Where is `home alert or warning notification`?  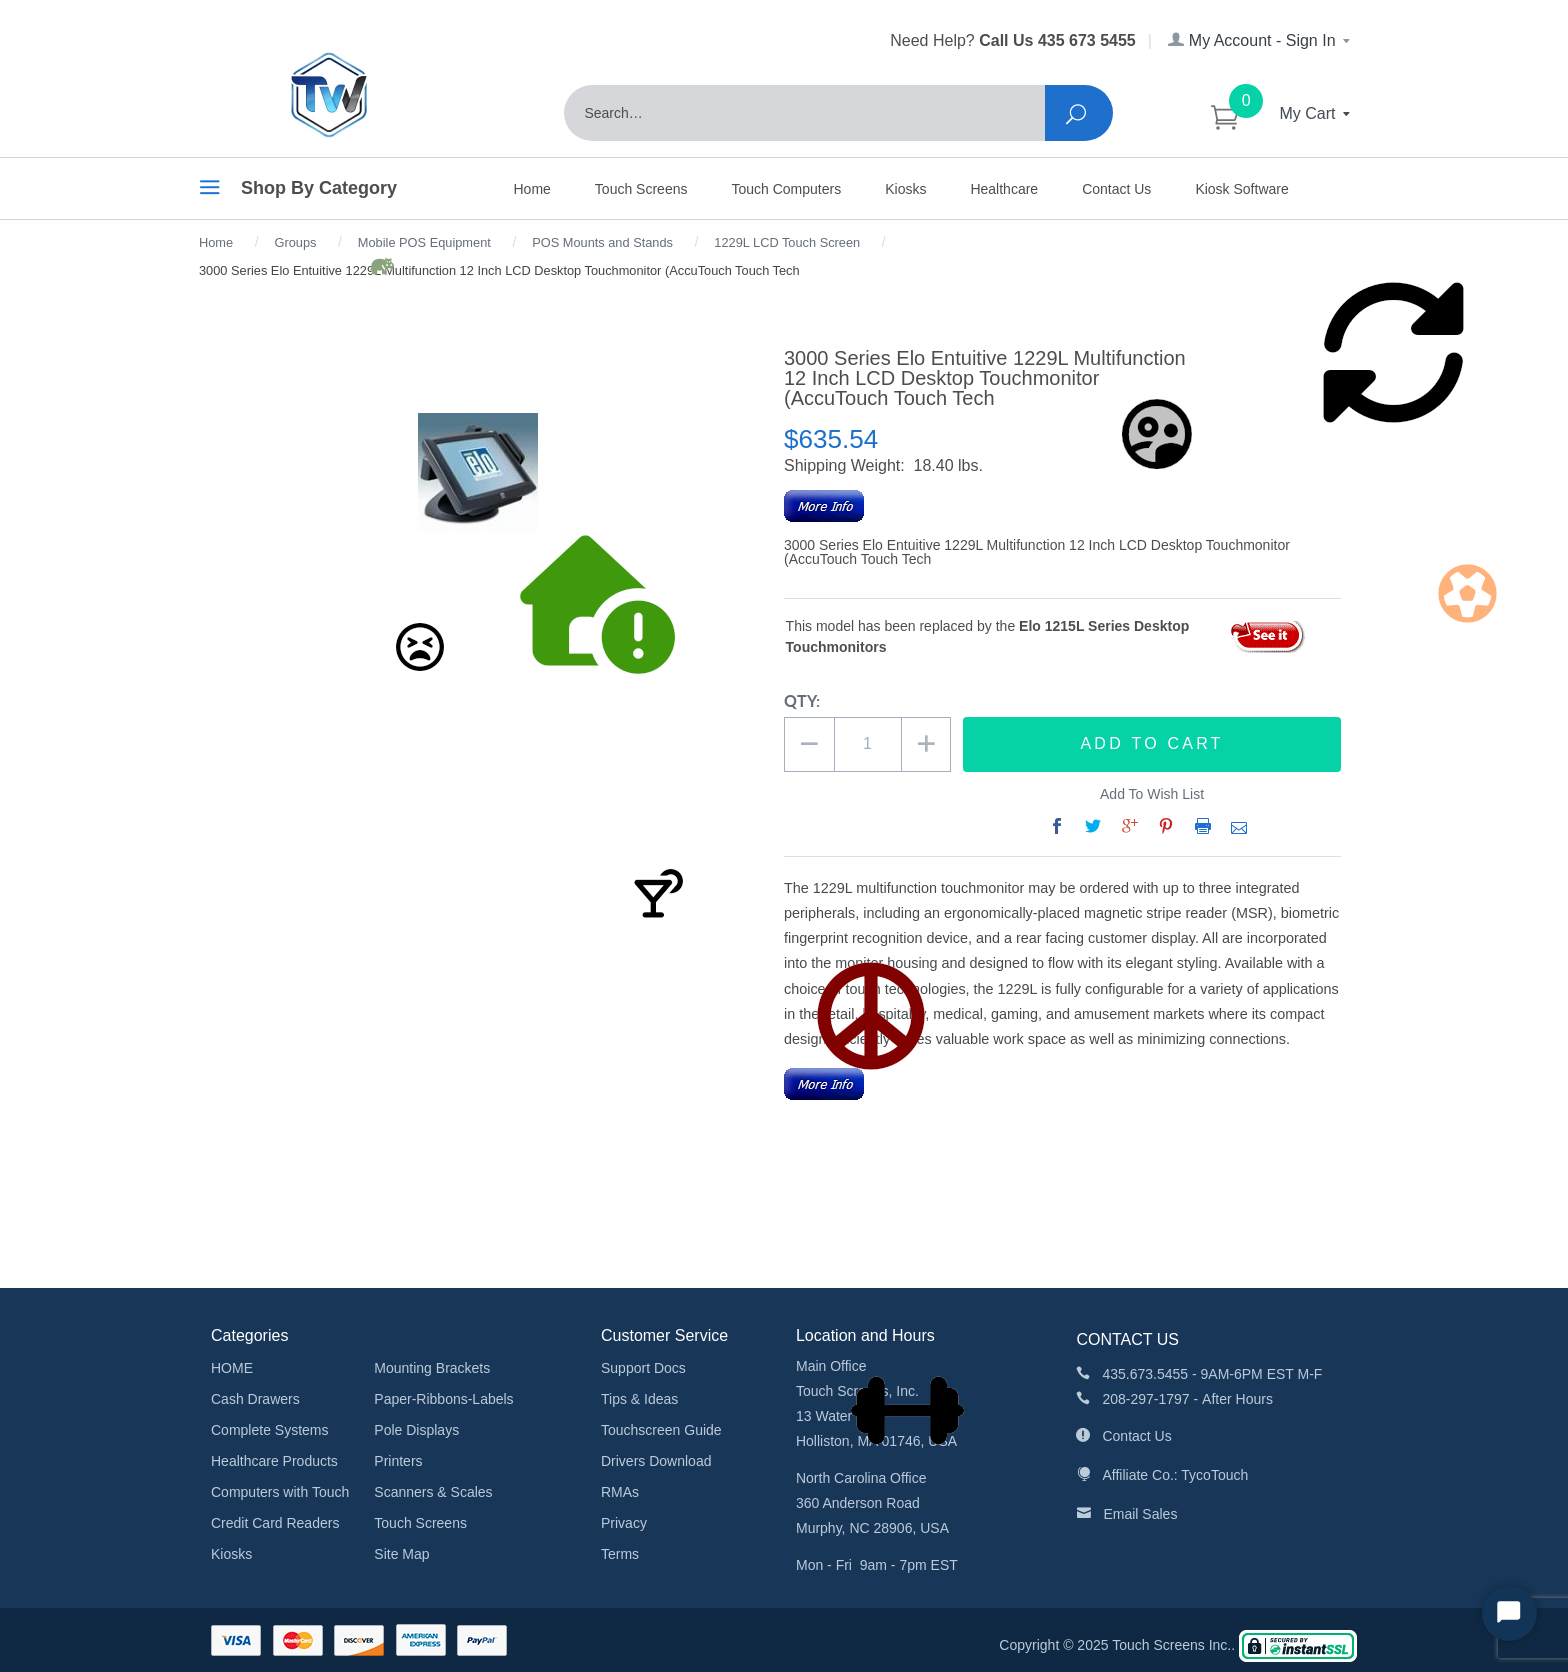
home alert or warning notification is located at coordinates (593, 600).